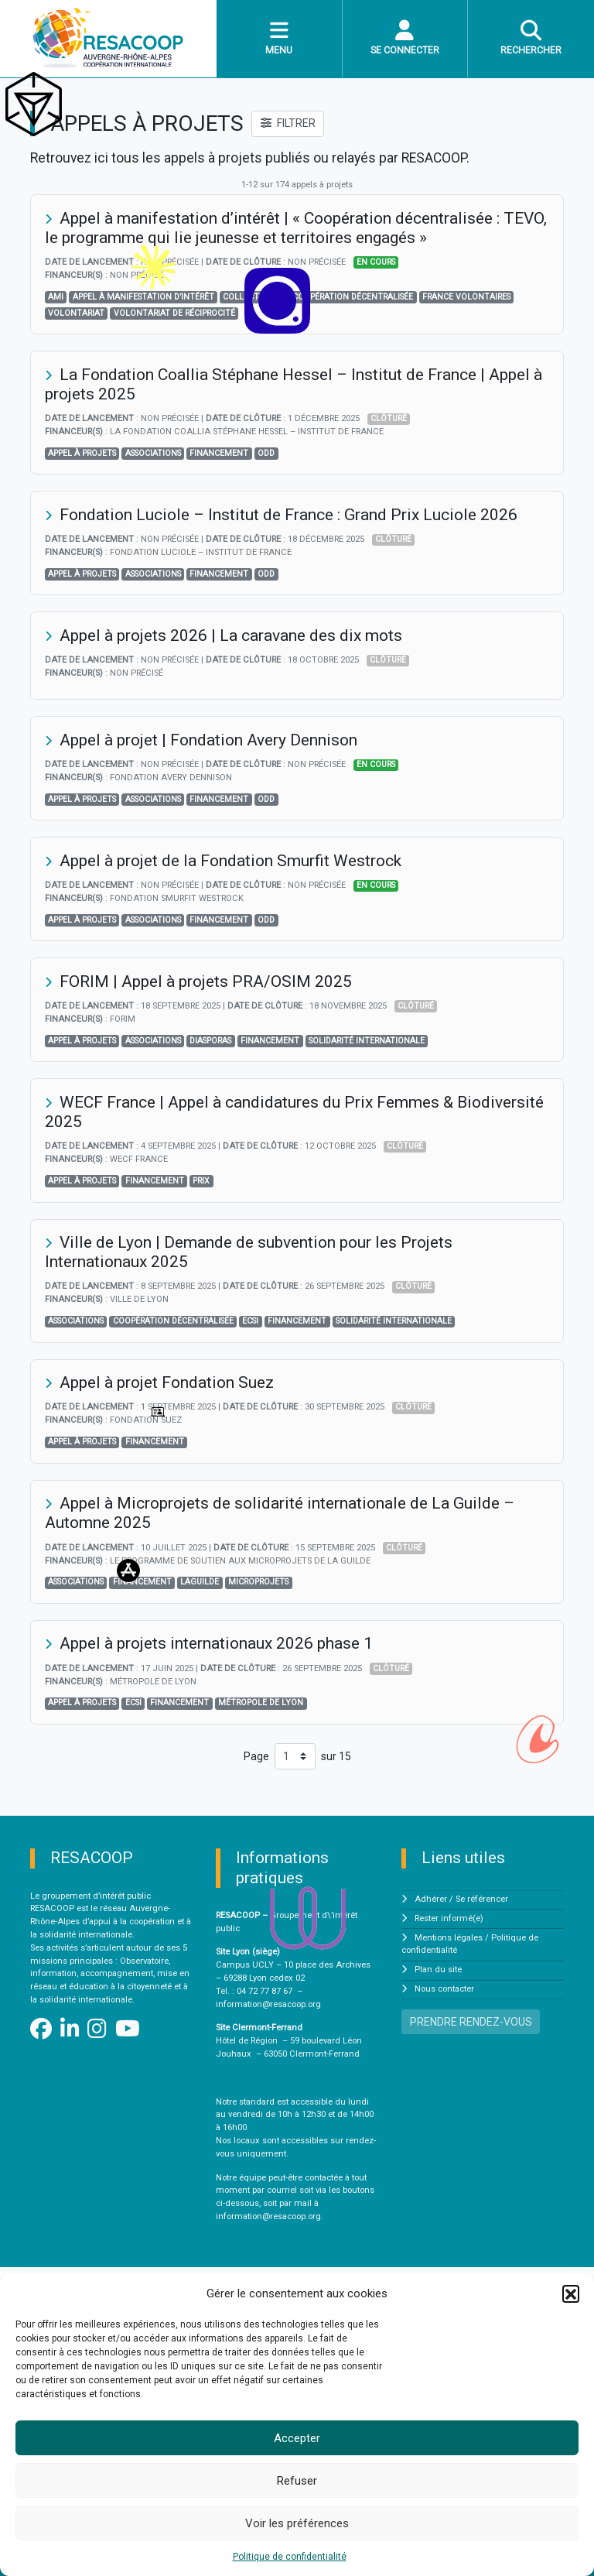  Describe the element at coordinates (308, 1918) in the screenshot. I see `open wire messaging app` at that location.